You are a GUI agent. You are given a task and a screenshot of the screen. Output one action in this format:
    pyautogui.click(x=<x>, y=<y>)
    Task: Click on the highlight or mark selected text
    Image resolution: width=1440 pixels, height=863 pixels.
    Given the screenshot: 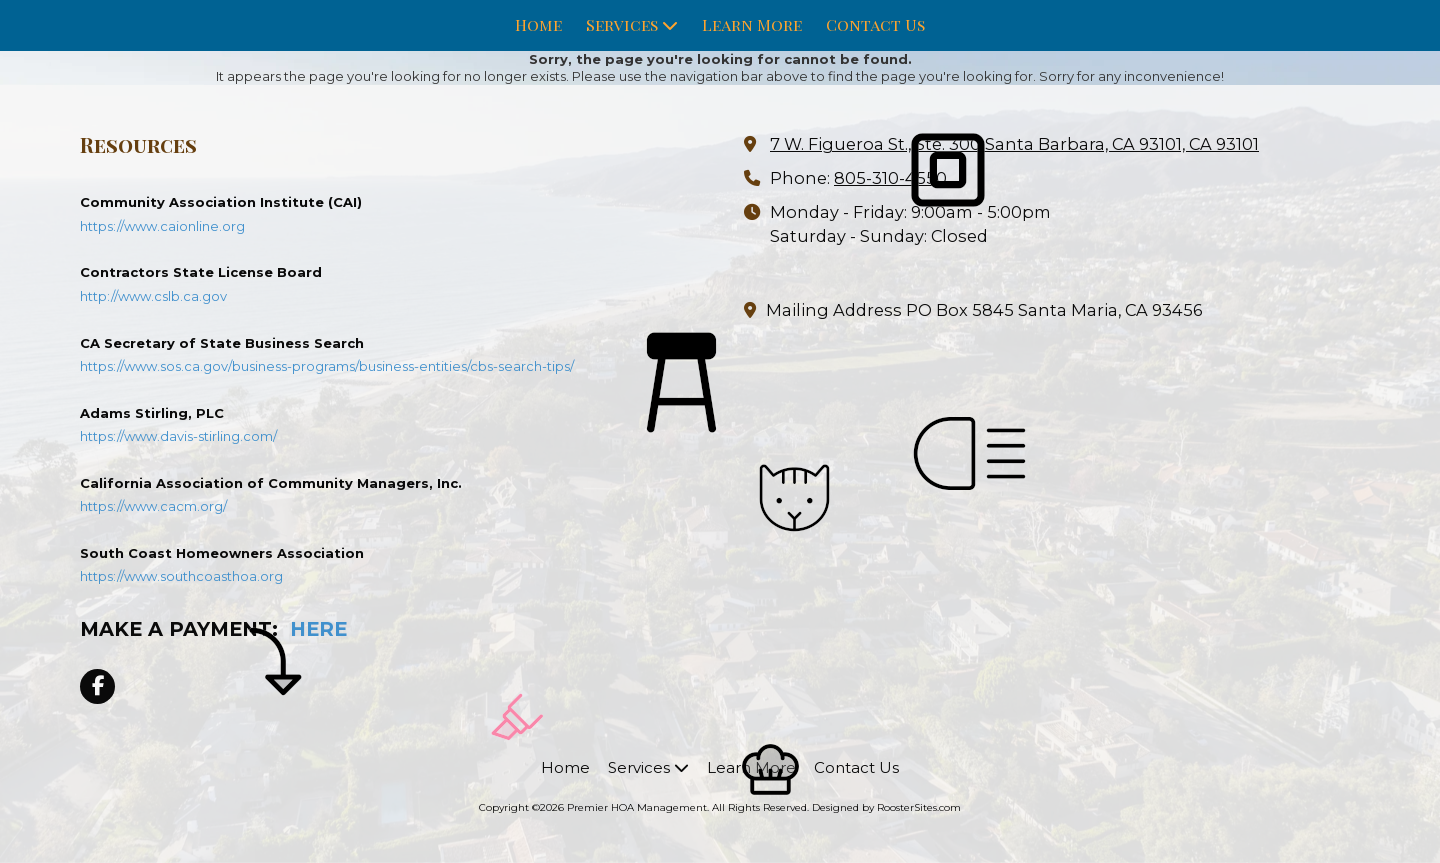 What is the action you would take?
    pyautogui.click(x=515, y=719)
    